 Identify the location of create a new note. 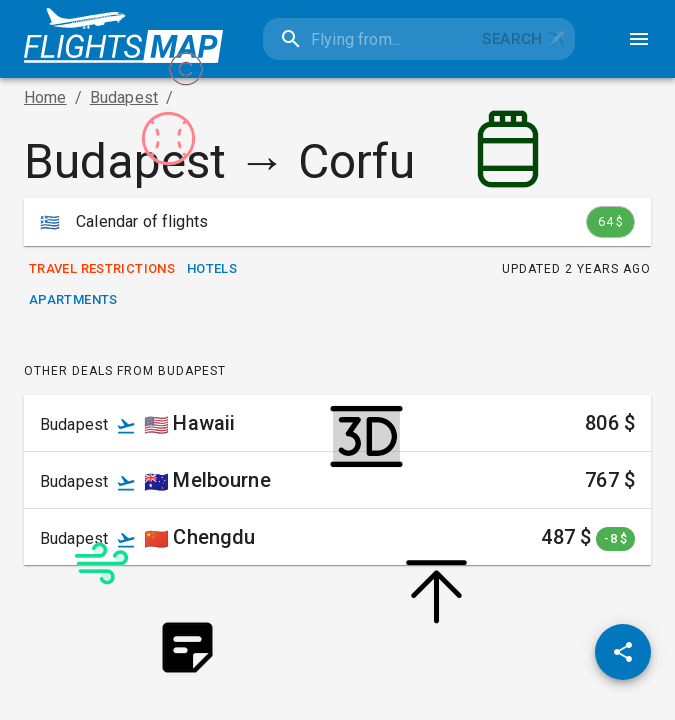
(187, 647).